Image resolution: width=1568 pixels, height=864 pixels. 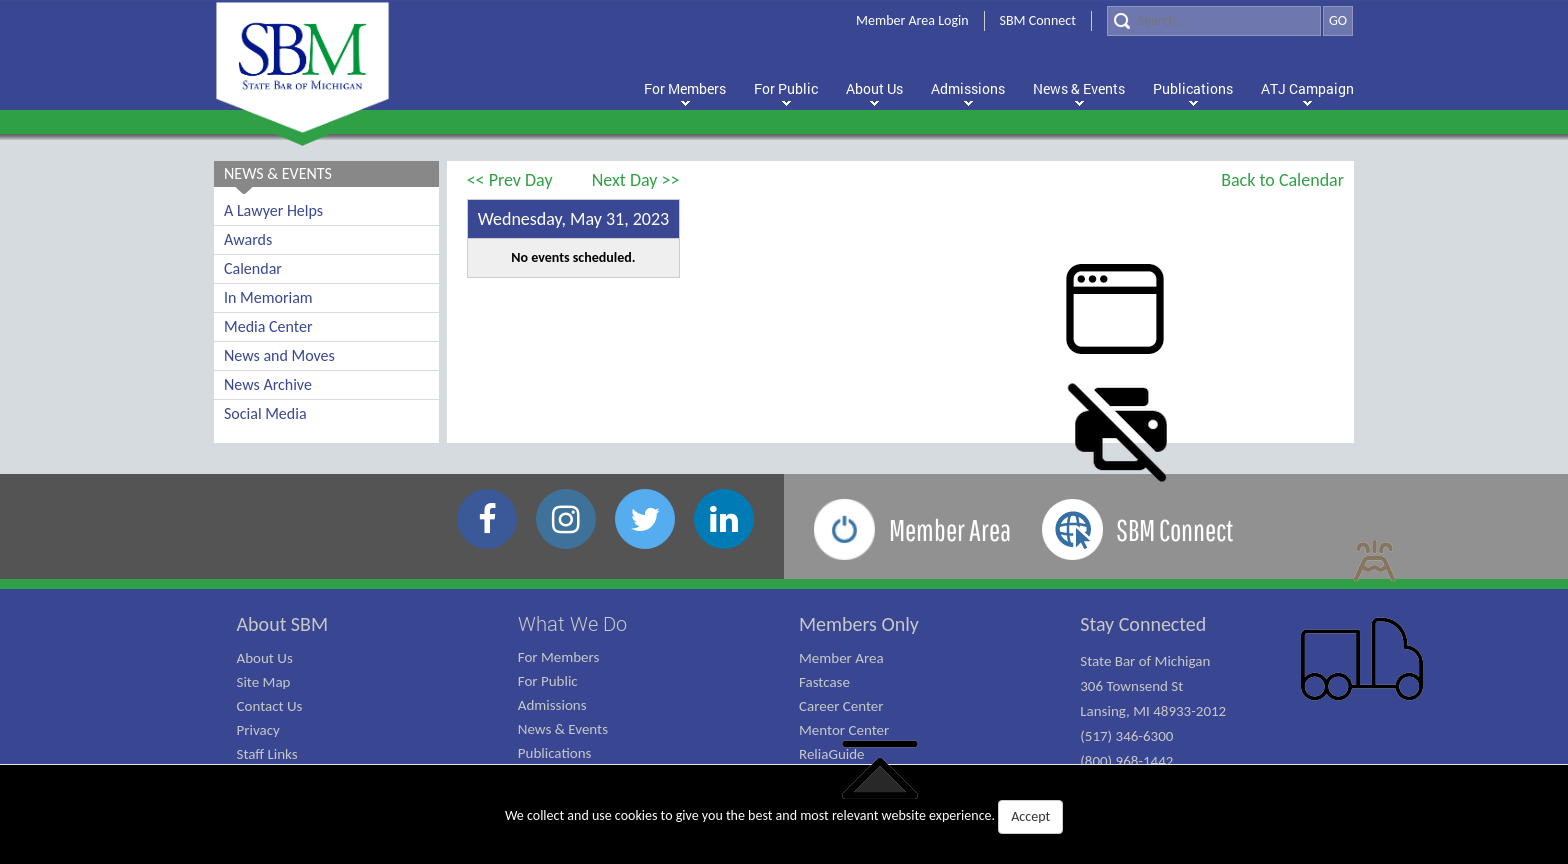 What do you see at coordinates (1374, 560) in the screenshot?
I see `indicates volcanic or geothermal activity` at bounding box center [1374, 560].